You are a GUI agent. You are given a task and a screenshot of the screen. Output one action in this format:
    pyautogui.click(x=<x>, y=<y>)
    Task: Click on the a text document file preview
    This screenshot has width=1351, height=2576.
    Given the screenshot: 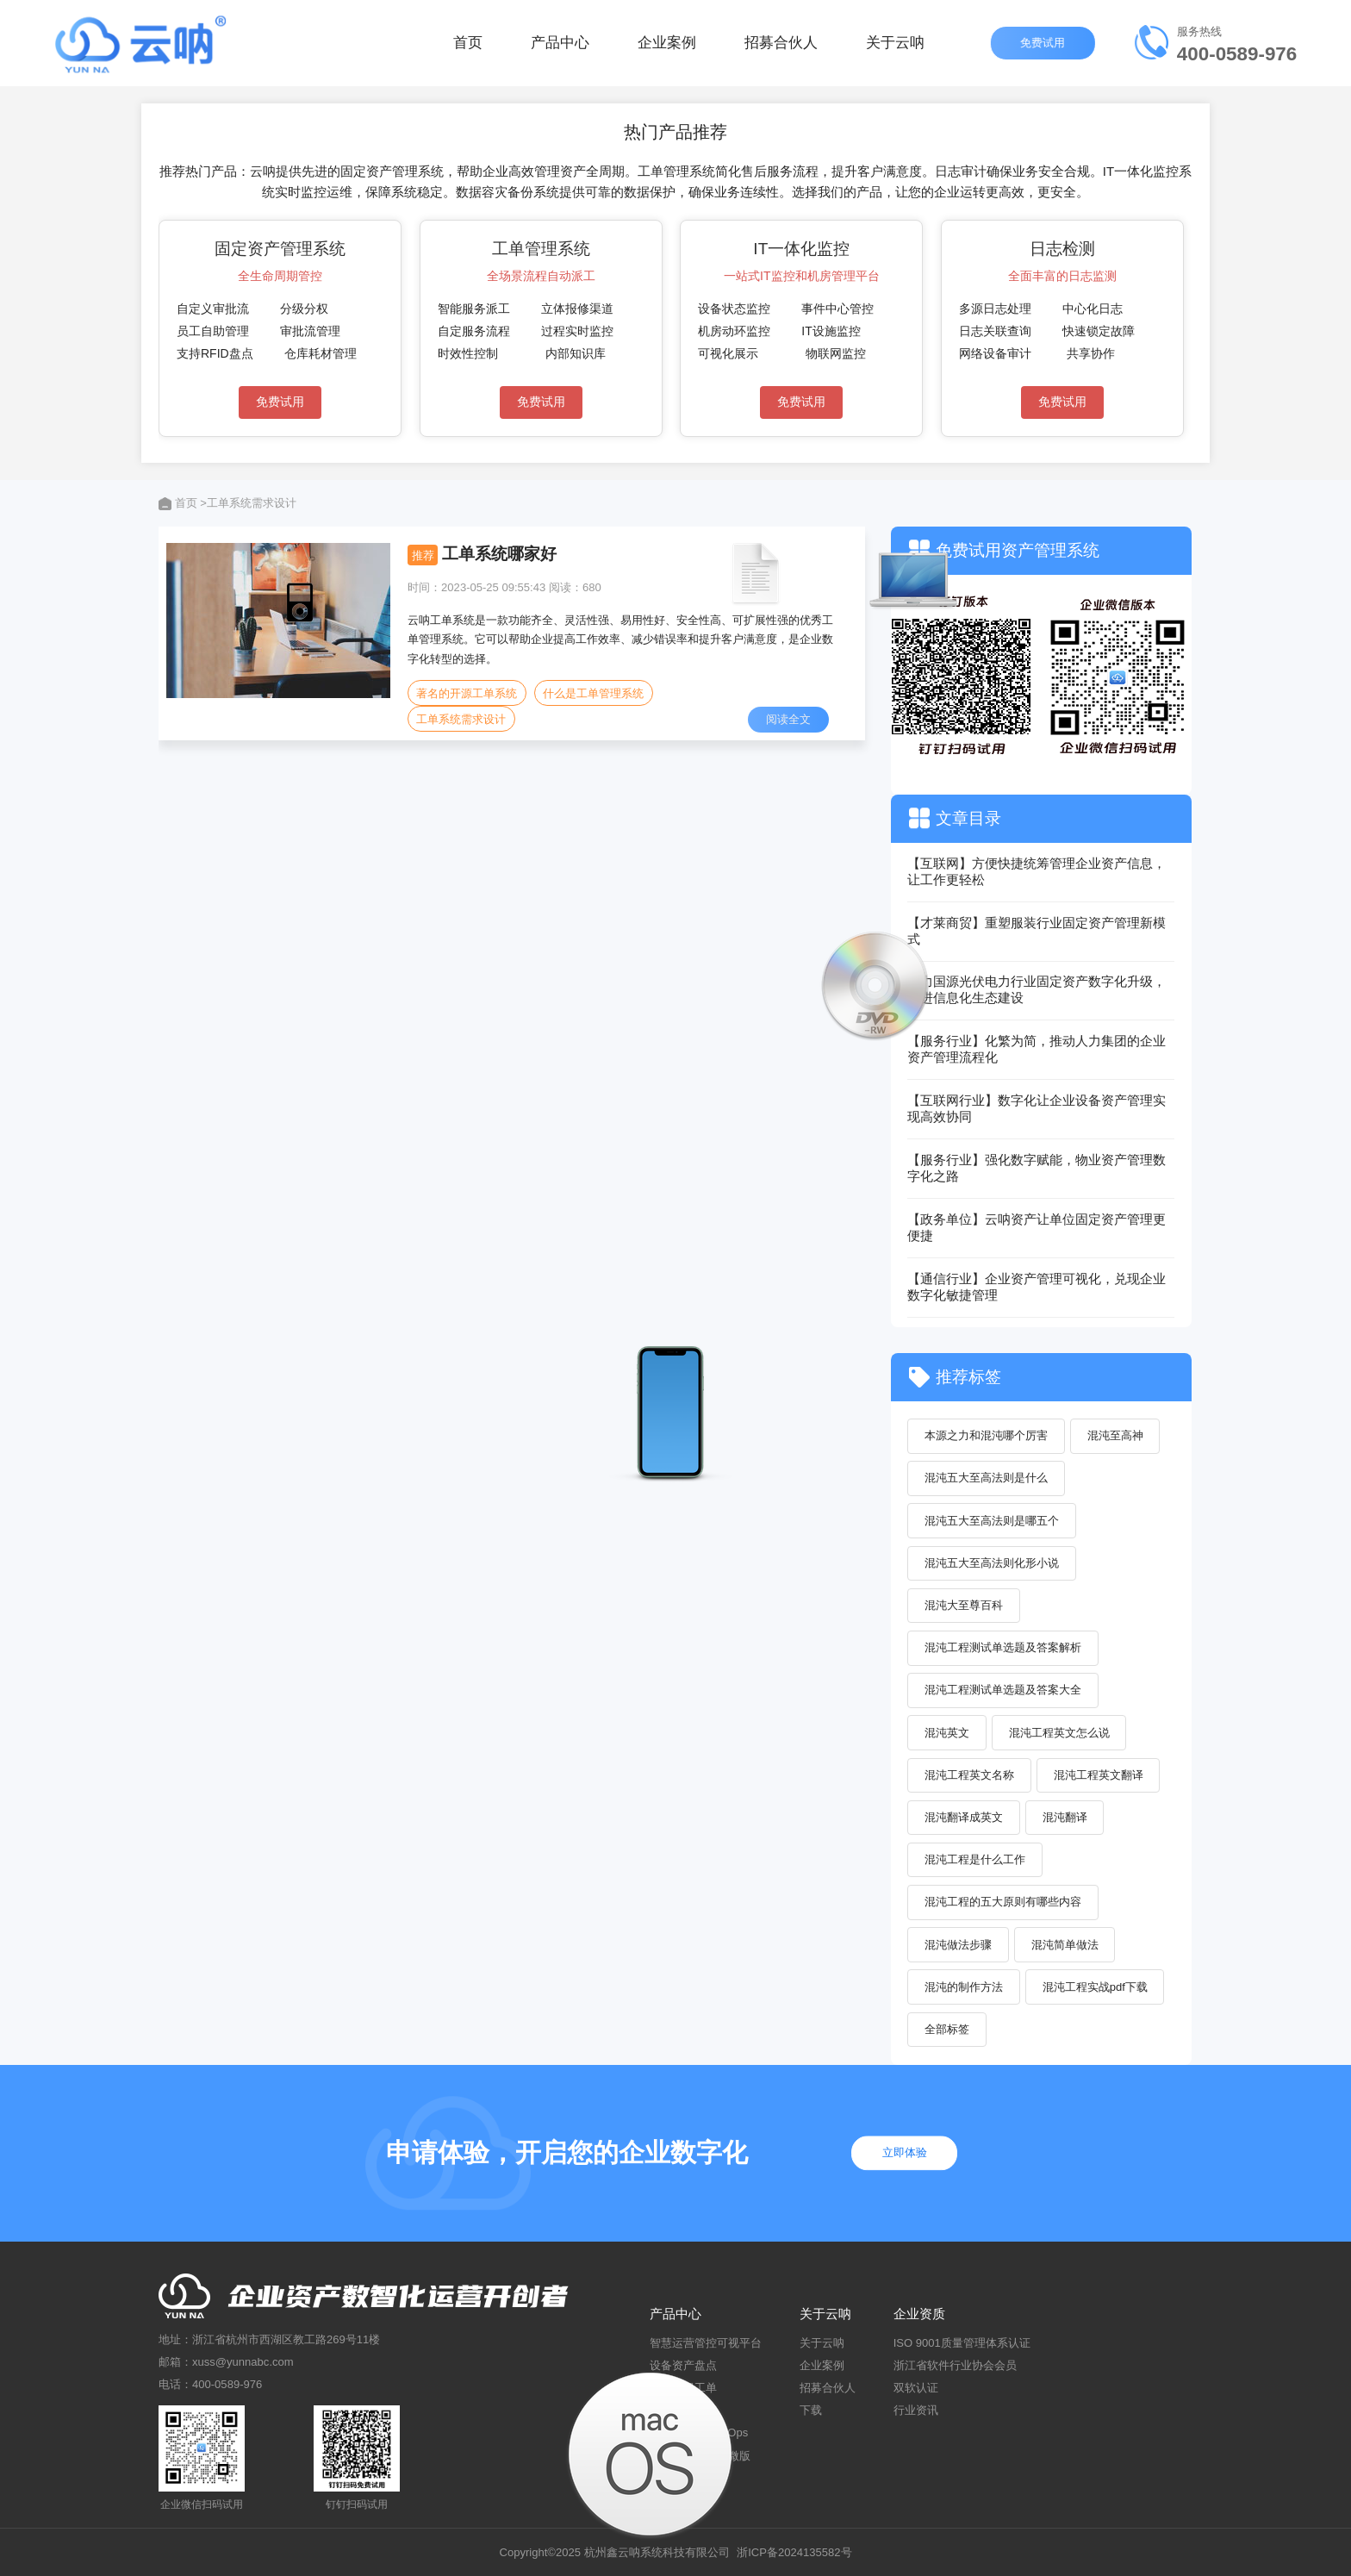 What is the action you would take?
    pyautogui.click(x=756, y=574)
    